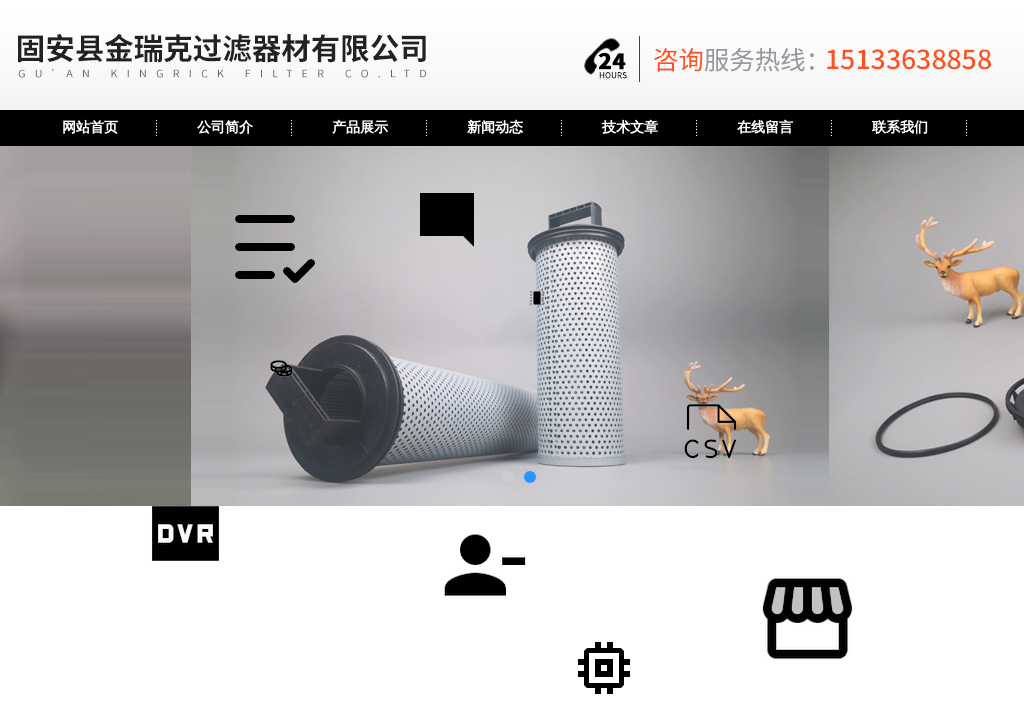 This screenshot has width=1024, height=720. Describe the element at coordinates (604, 668) in the screenshot. I see `view device memory or storage info` at that location.